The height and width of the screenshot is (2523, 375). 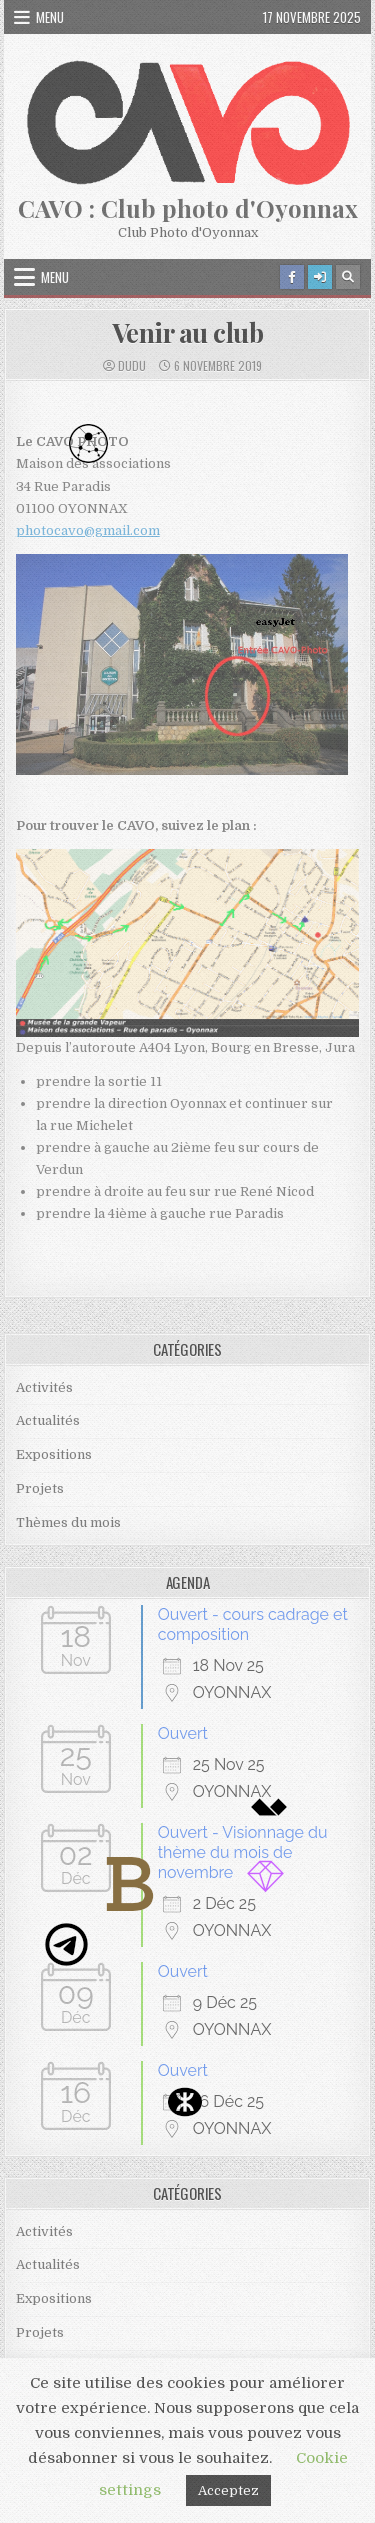 I want to click on easyJet airline app or website, so click(x=275, y=622).